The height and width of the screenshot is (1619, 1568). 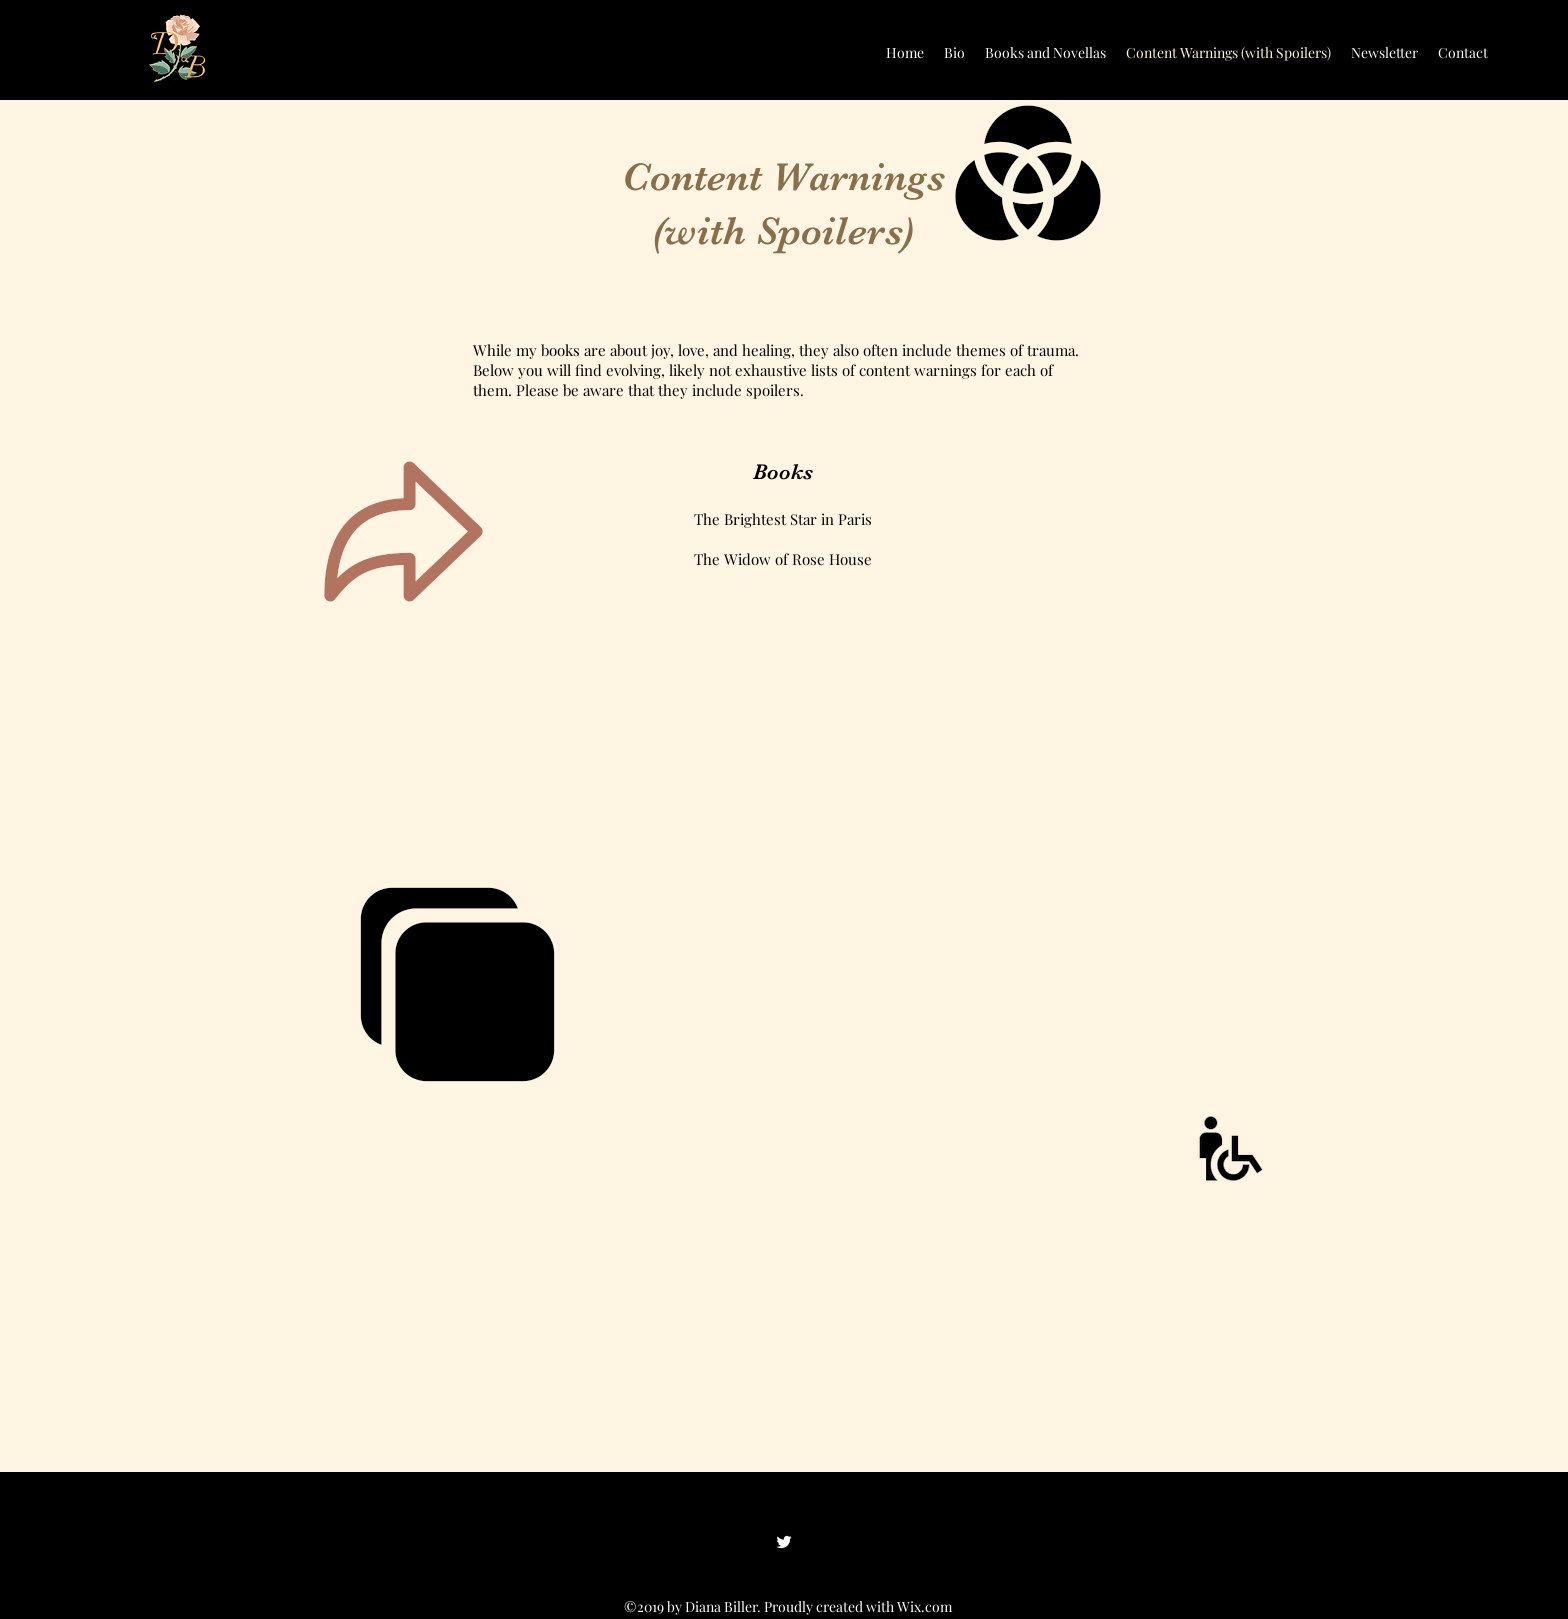 What do you see at coordinates (1028, 173) in the screenshot?
I see `adjust color filter settings` at bounding box center [1028, 173].